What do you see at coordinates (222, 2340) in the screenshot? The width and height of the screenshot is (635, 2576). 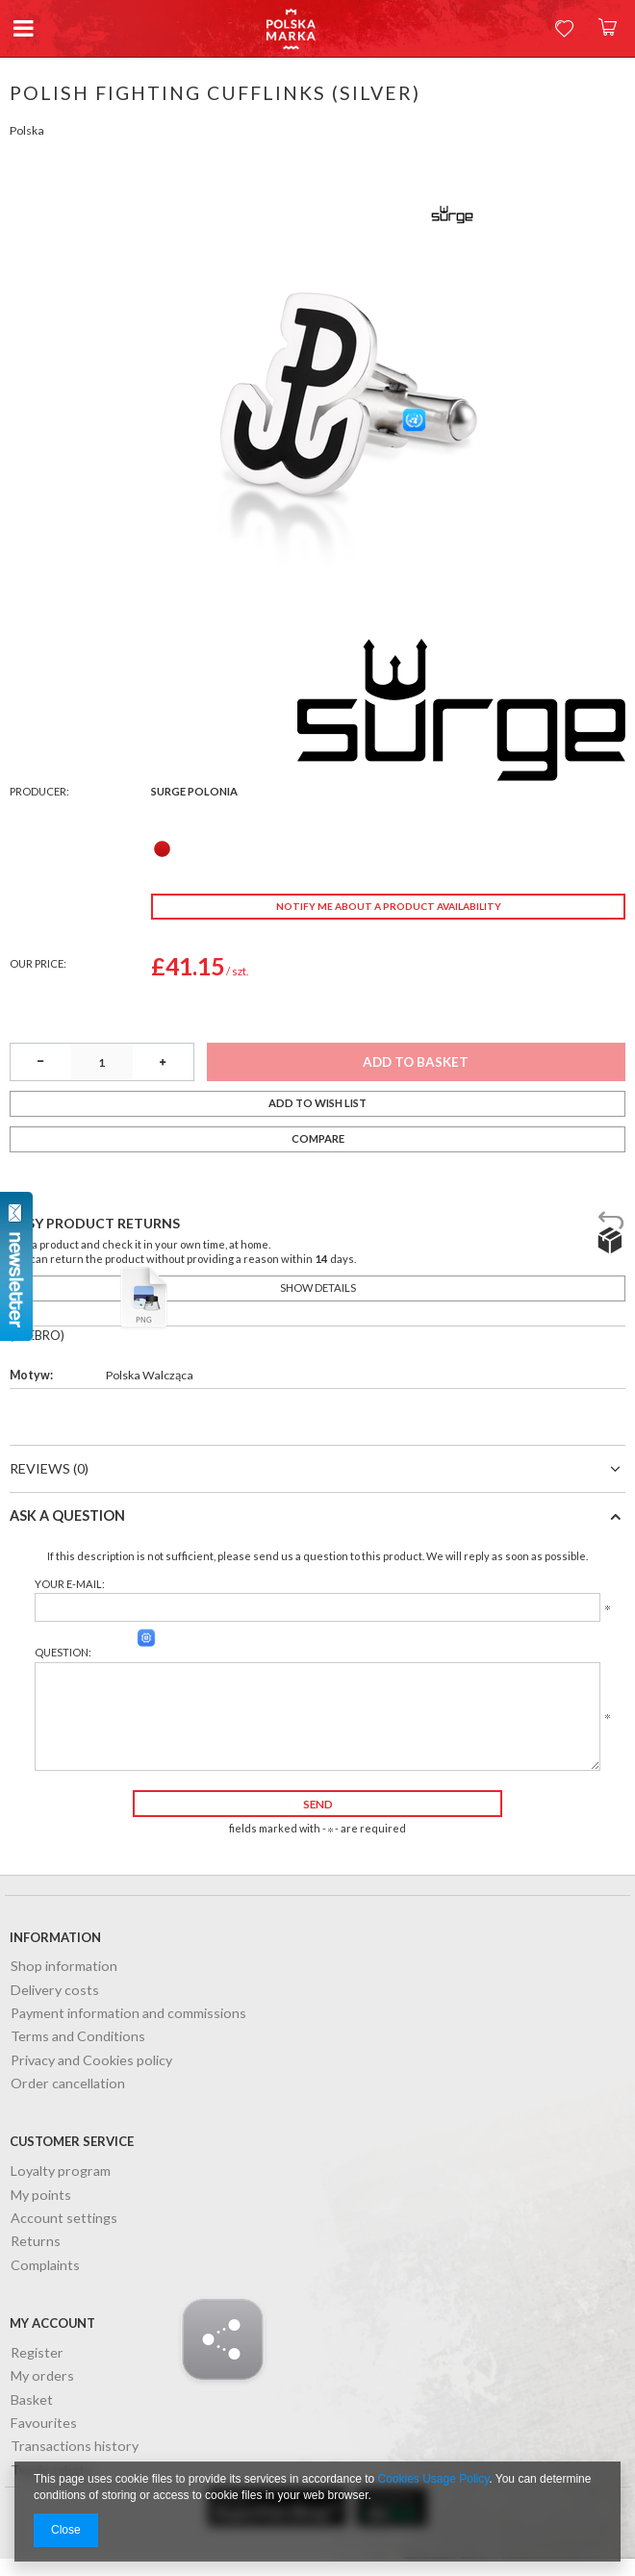 I see `open network sharing preferences` at bounding box center [222, 2340].